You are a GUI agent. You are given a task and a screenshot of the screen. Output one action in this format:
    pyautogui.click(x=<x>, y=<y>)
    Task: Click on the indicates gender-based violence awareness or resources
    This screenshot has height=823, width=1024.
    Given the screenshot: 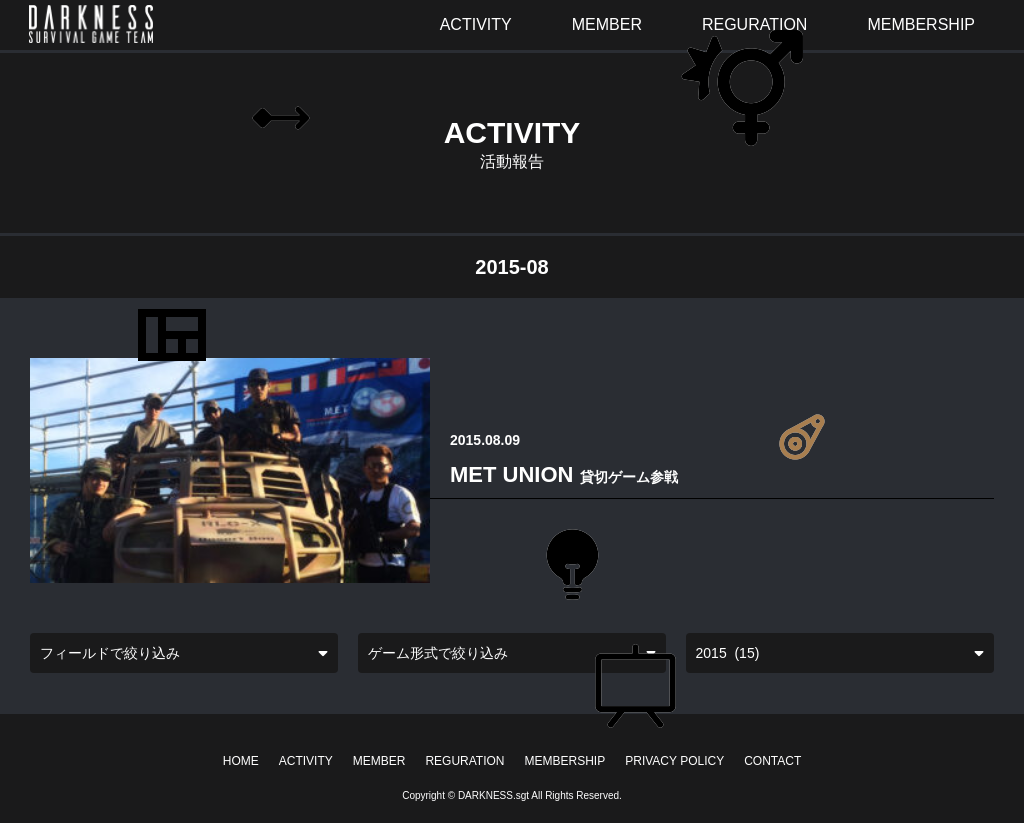 What is the action you would take?
    pyautogui.click(x=742, y=91)
    